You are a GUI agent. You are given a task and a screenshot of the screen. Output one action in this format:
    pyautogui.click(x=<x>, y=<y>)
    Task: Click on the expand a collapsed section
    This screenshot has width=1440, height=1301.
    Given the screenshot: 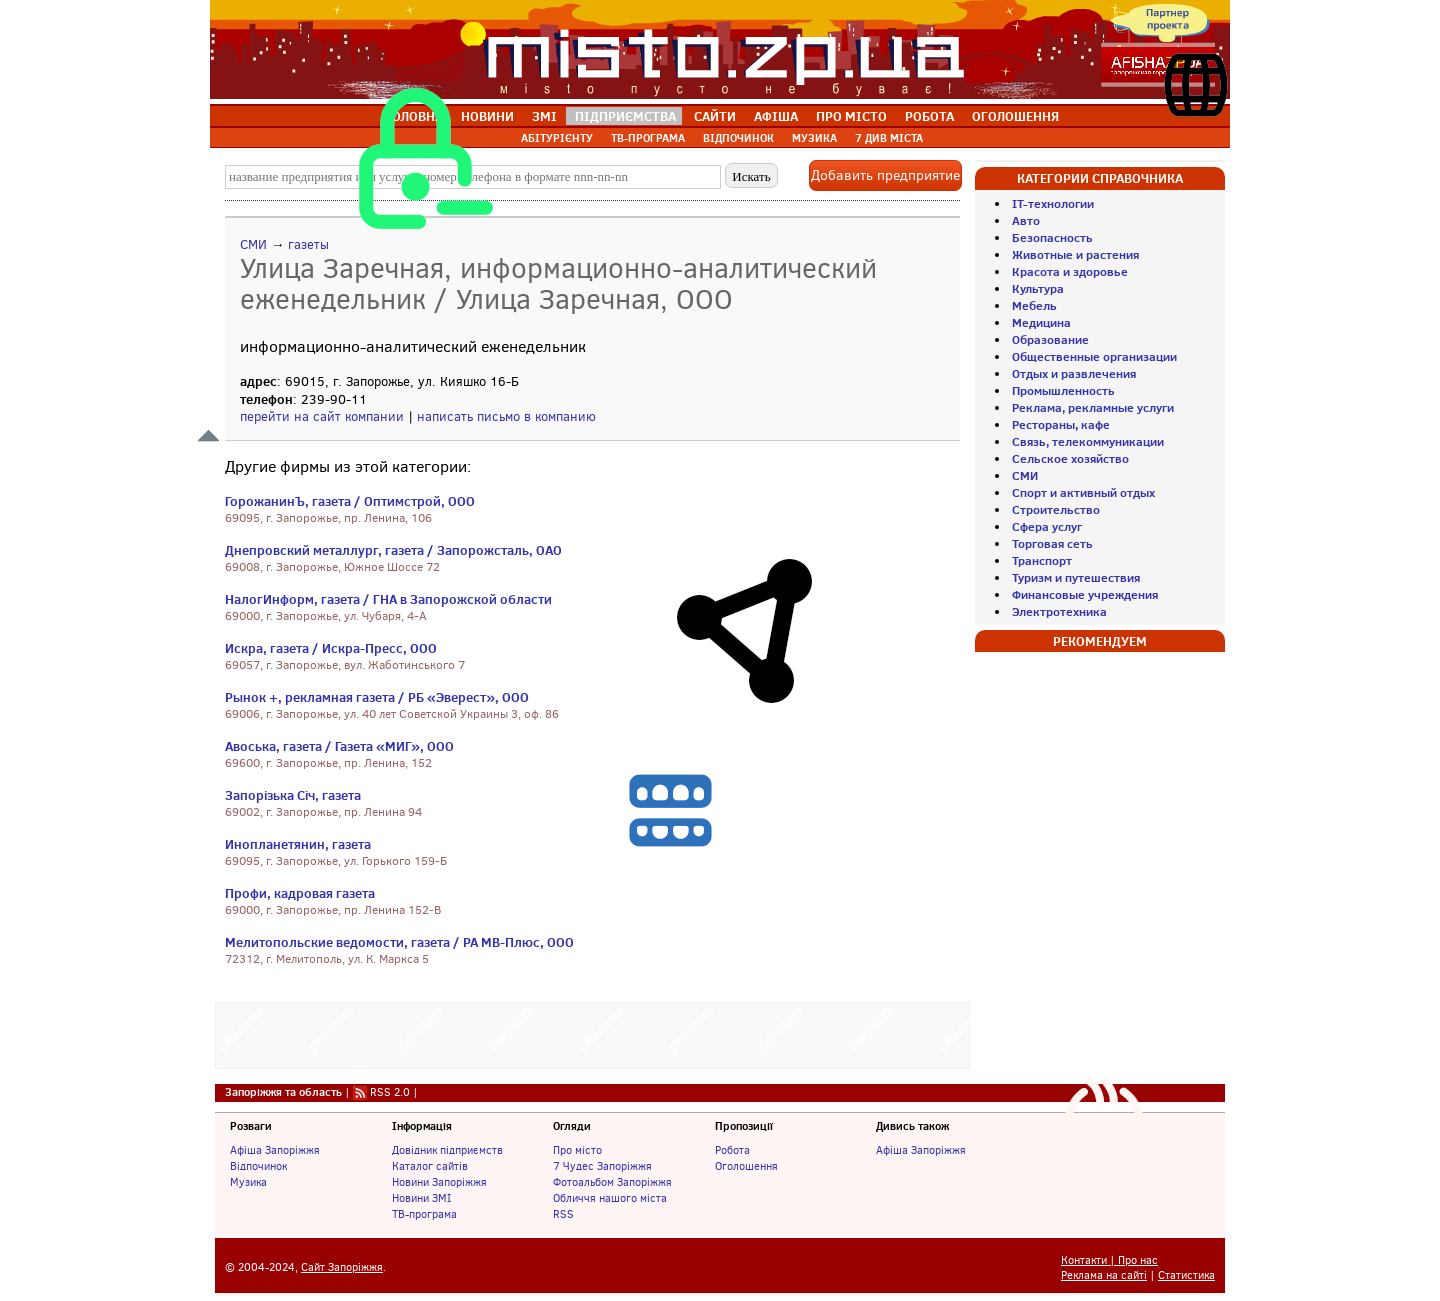 What is the action you would take?
    pyautogui.click(x=208, y=435)
    